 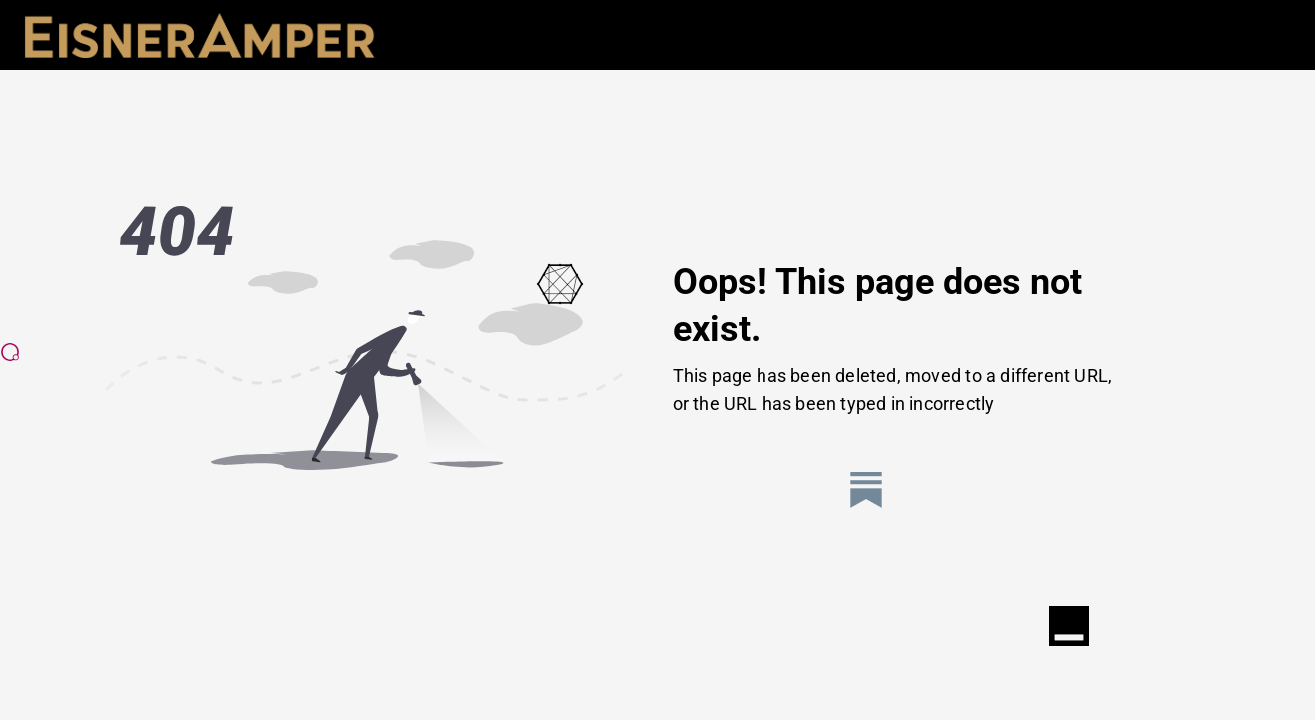 I want to click on oxygen brand logo, so click(x=10, y=352).